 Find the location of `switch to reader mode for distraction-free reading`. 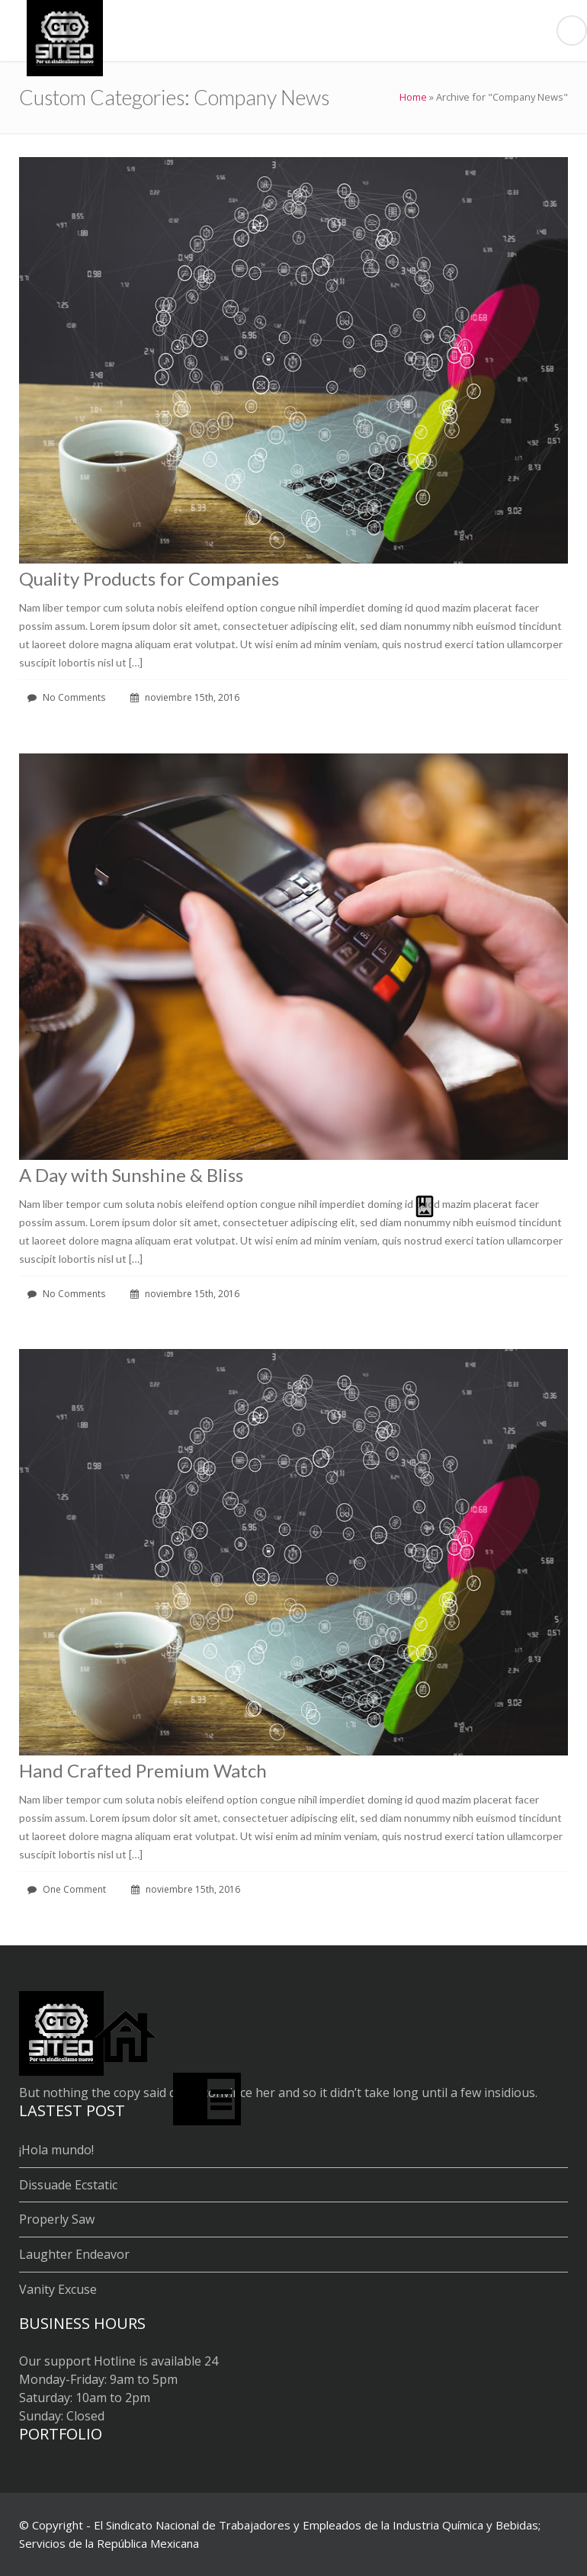

switch to reader mode for distraction-free reading is located at coordinates (207, 2097).